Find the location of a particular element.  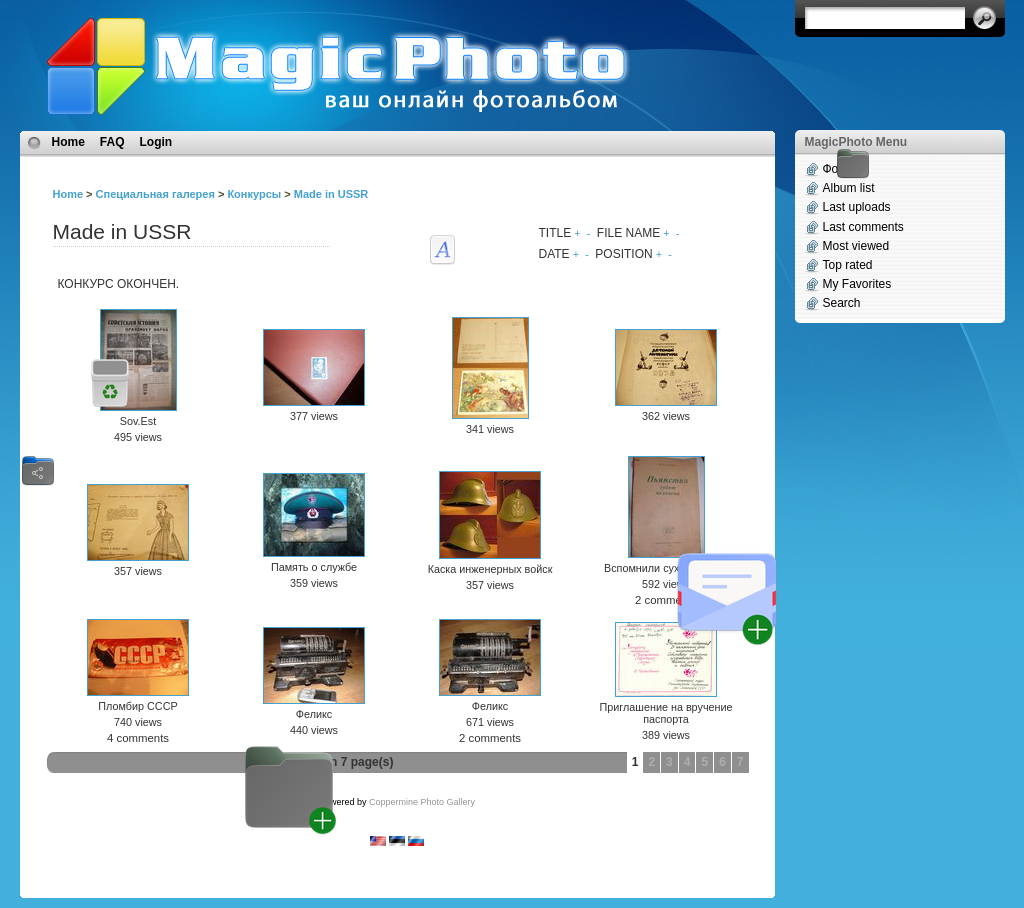

compose a new email is located at coordinates (727, 592).